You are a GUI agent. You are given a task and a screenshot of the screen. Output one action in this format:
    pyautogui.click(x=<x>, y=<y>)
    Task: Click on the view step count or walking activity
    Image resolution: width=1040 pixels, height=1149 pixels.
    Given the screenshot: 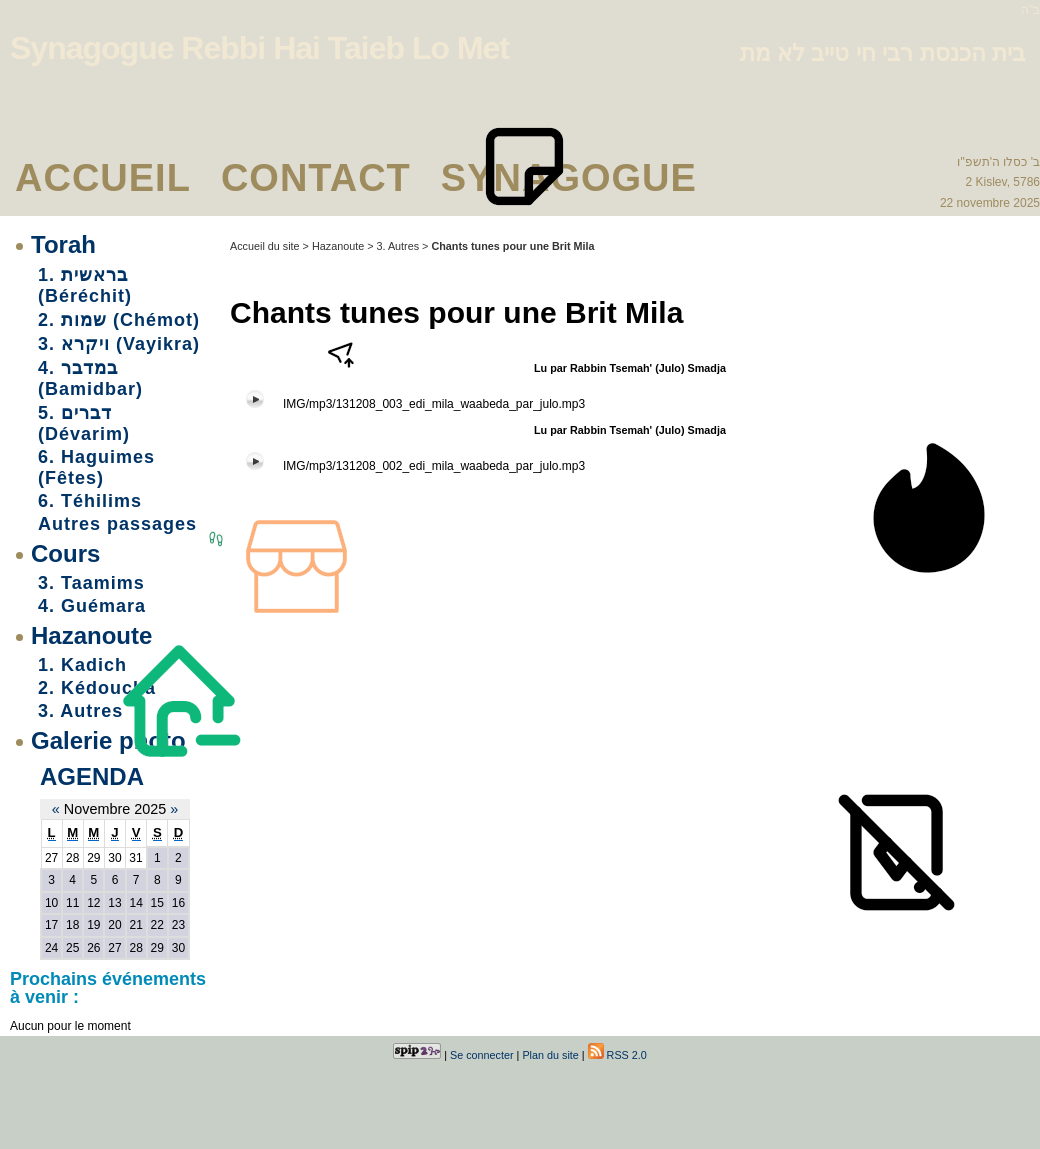 What is the action you would take?
    pyautogui.click(x=216, y=539)
    